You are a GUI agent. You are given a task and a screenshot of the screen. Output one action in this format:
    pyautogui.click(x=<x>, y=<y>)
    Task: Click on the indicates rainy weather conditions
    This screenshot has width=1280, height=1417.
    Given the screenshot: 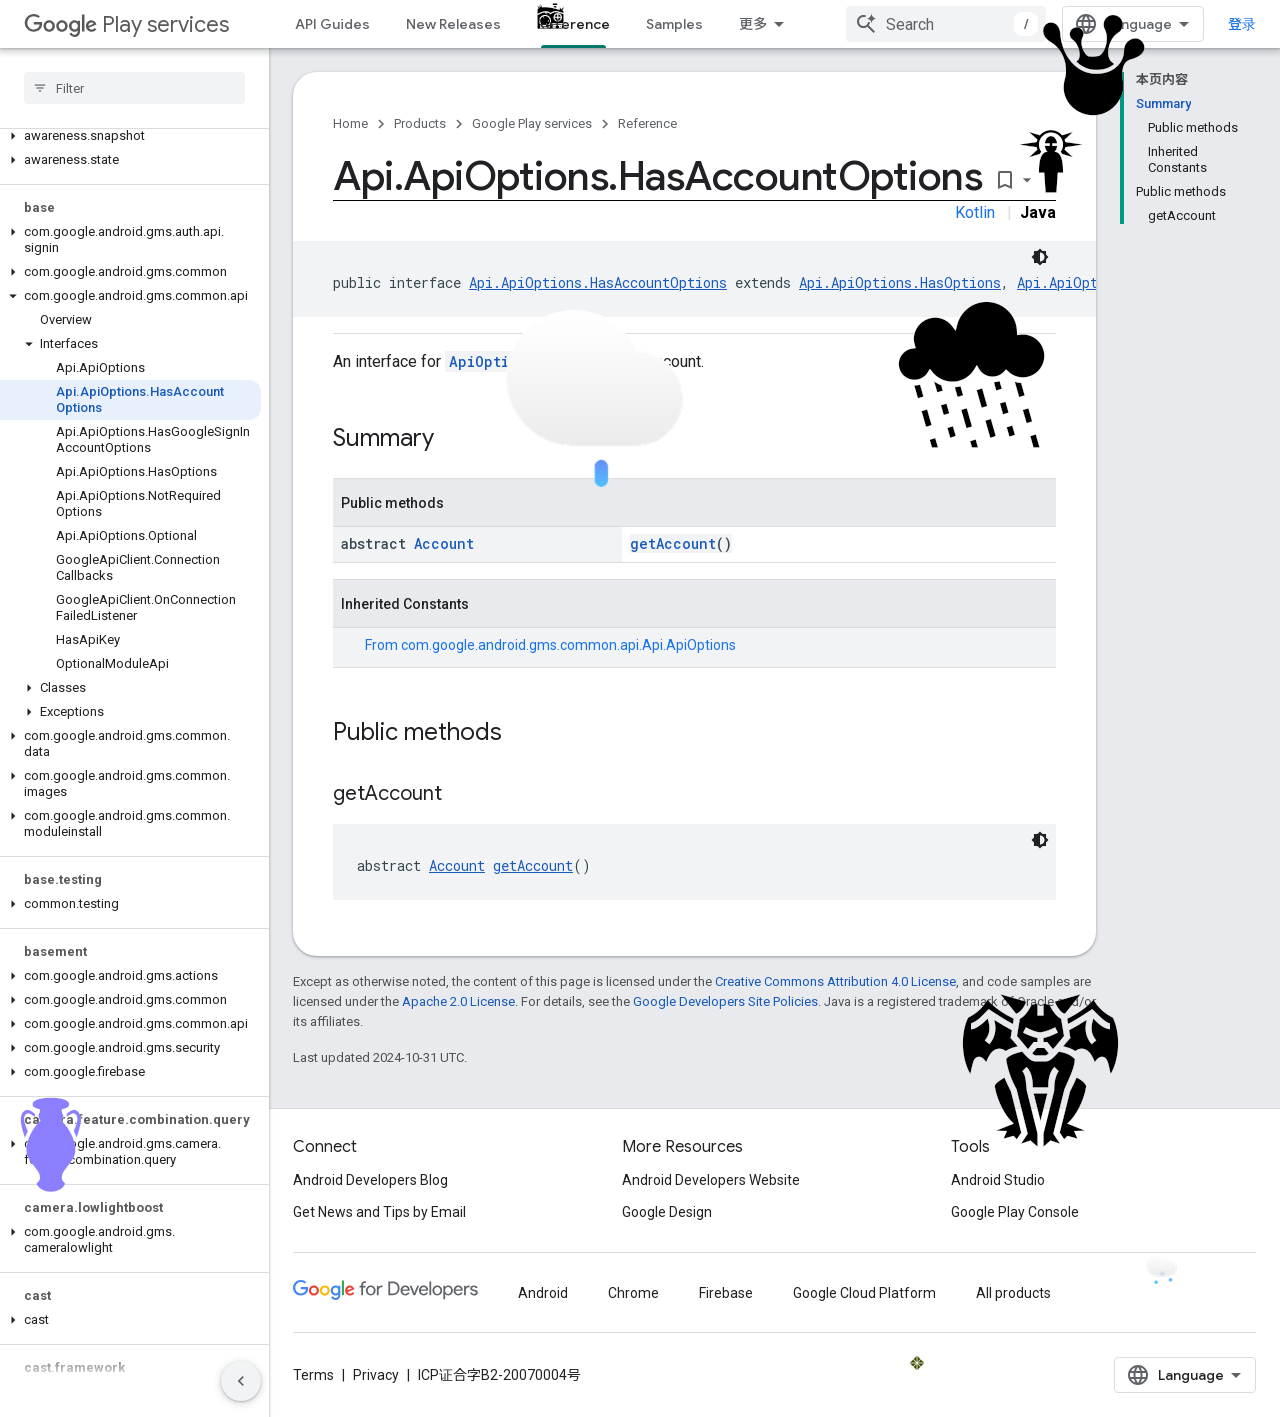 What is the action you would take?
    pyautogui.click(x=971, y=374)
    